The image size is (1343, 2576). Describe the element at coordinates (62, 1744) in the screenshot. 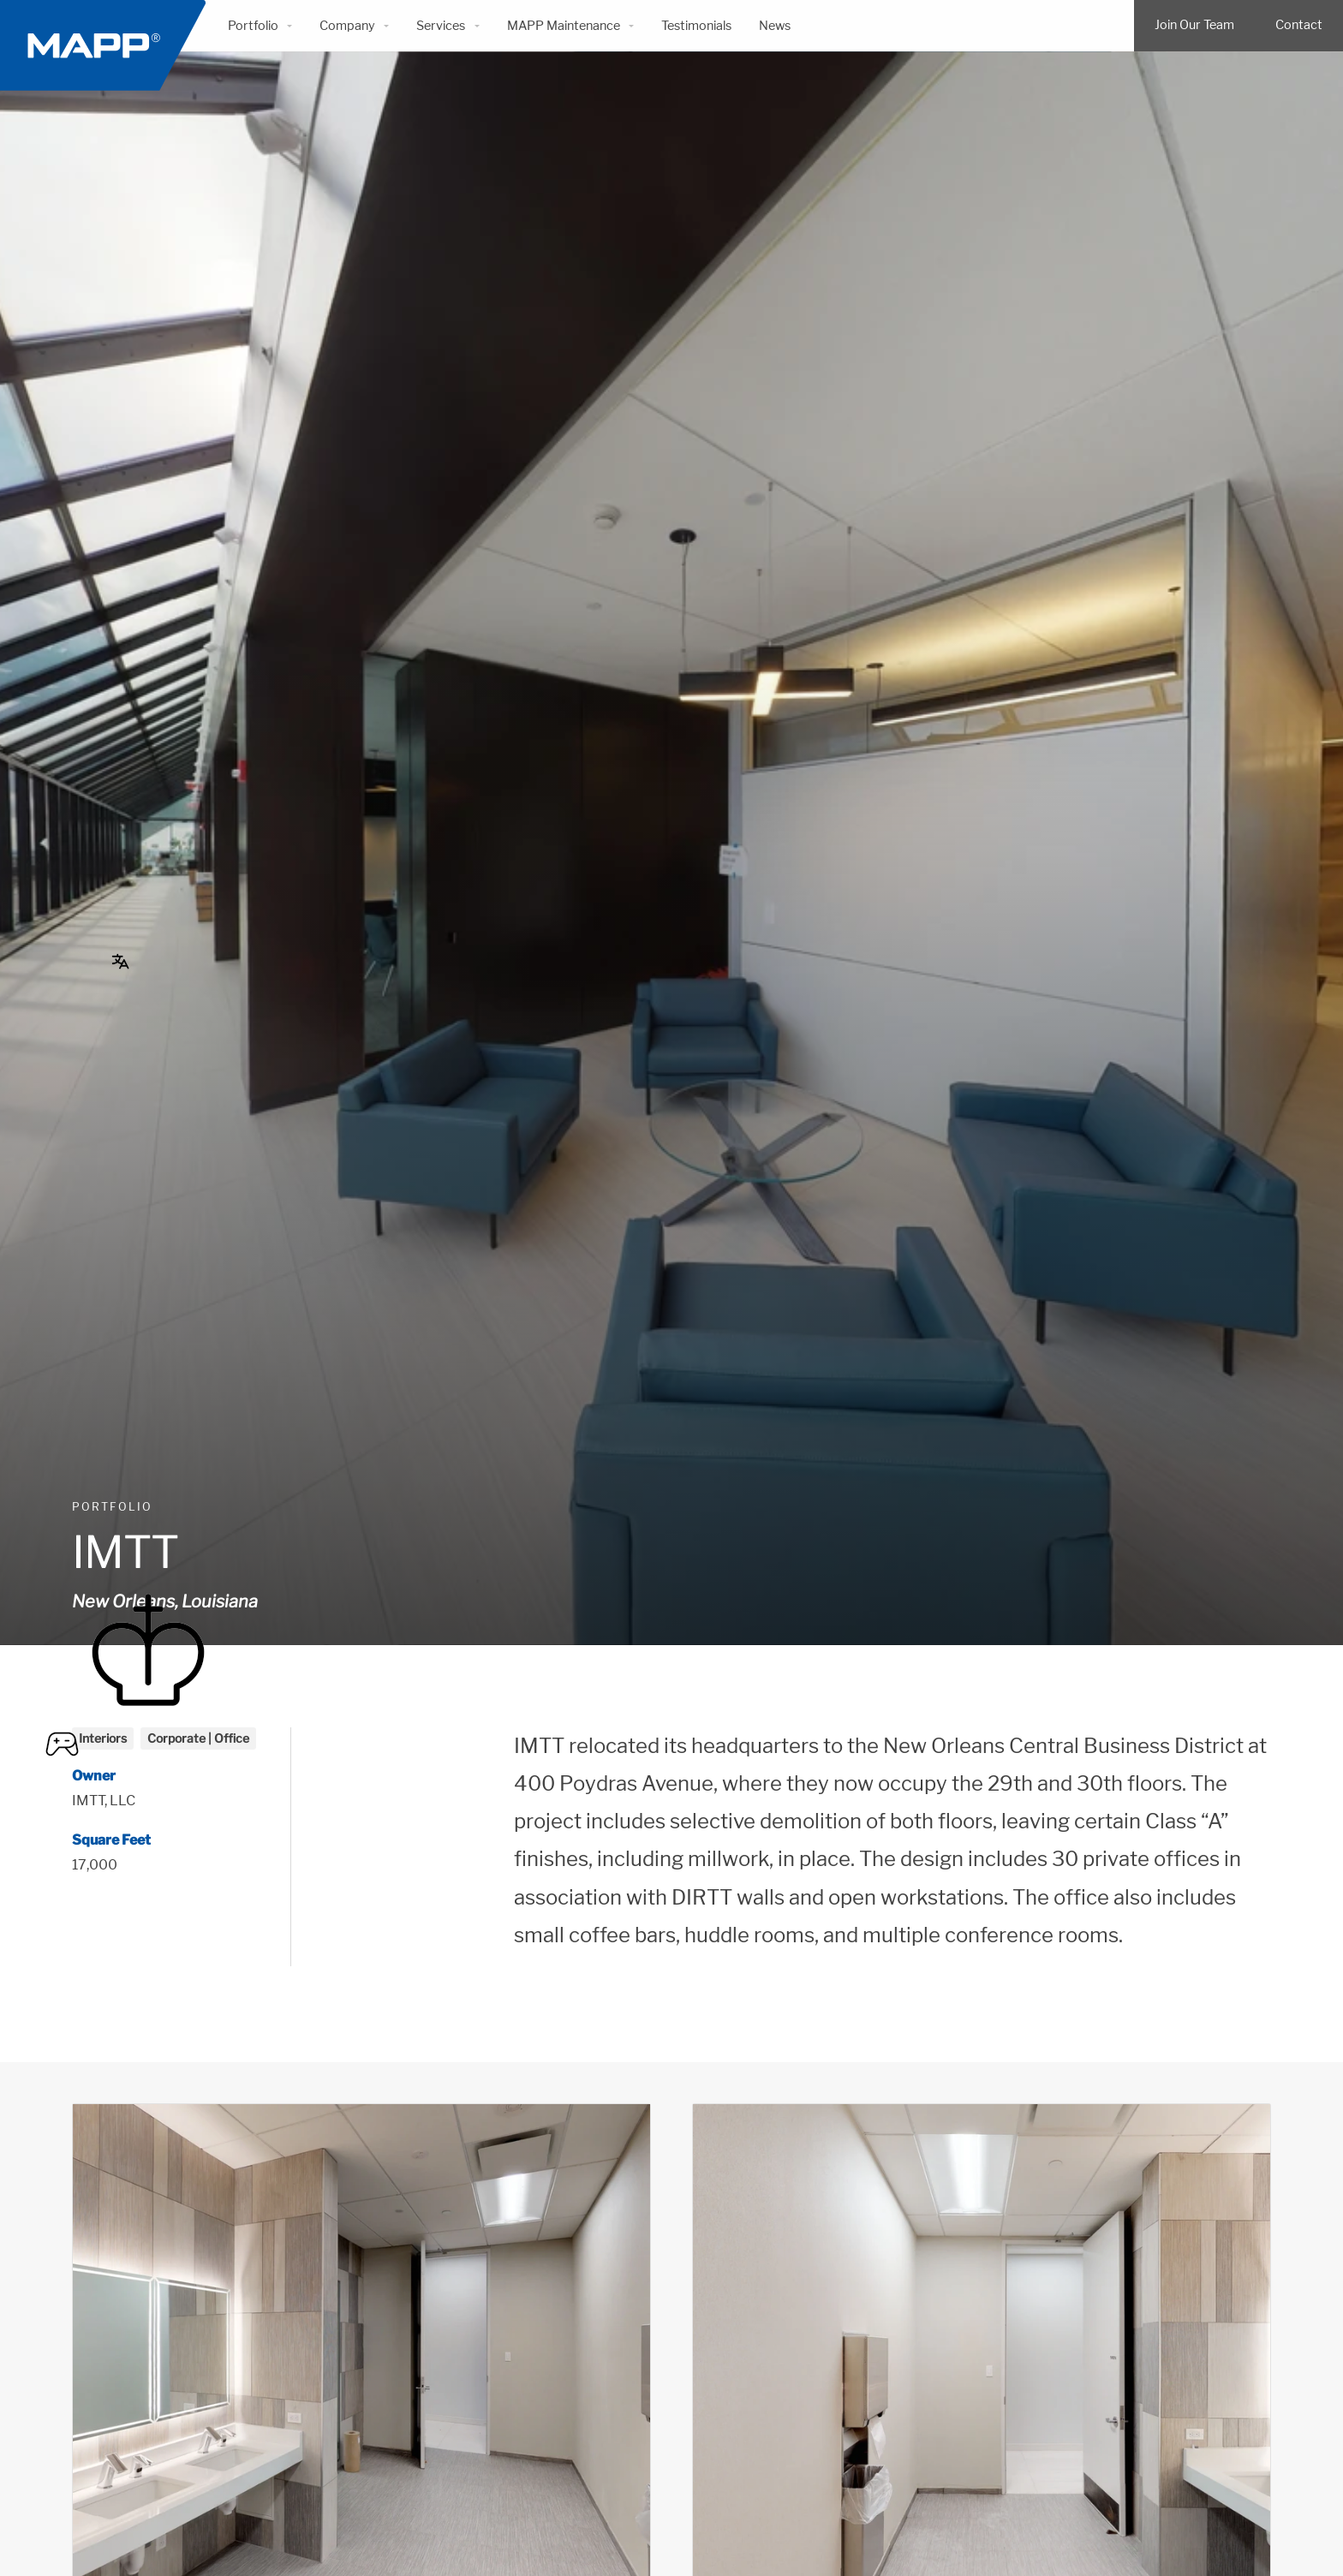

I see `access games or gaming features` at that location.